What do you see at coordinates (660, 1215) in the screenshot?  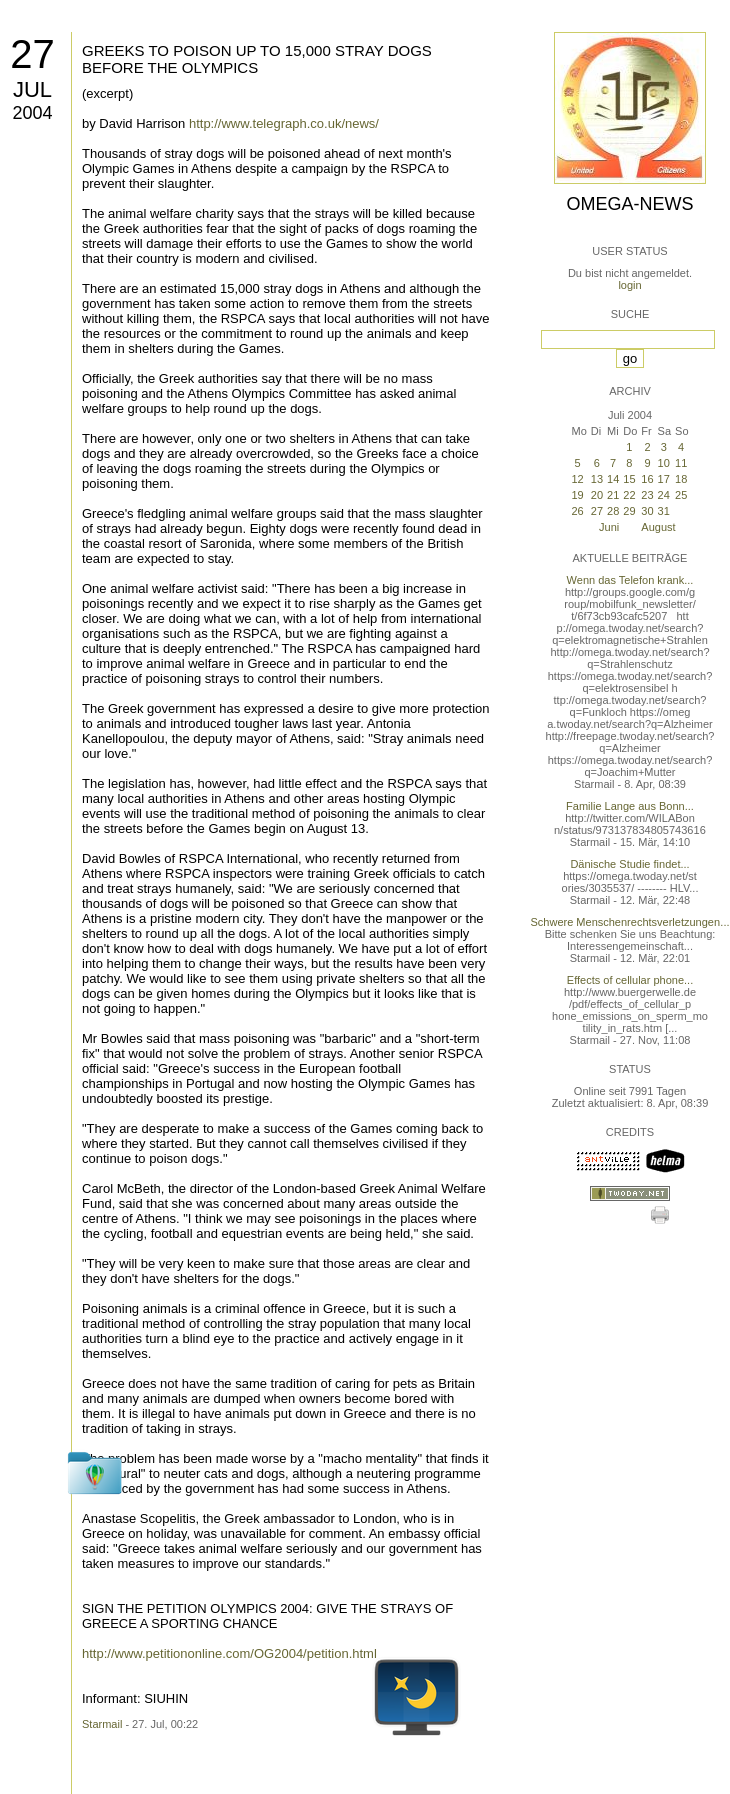 I see `print the current document` at bounding box center [660, 1215].